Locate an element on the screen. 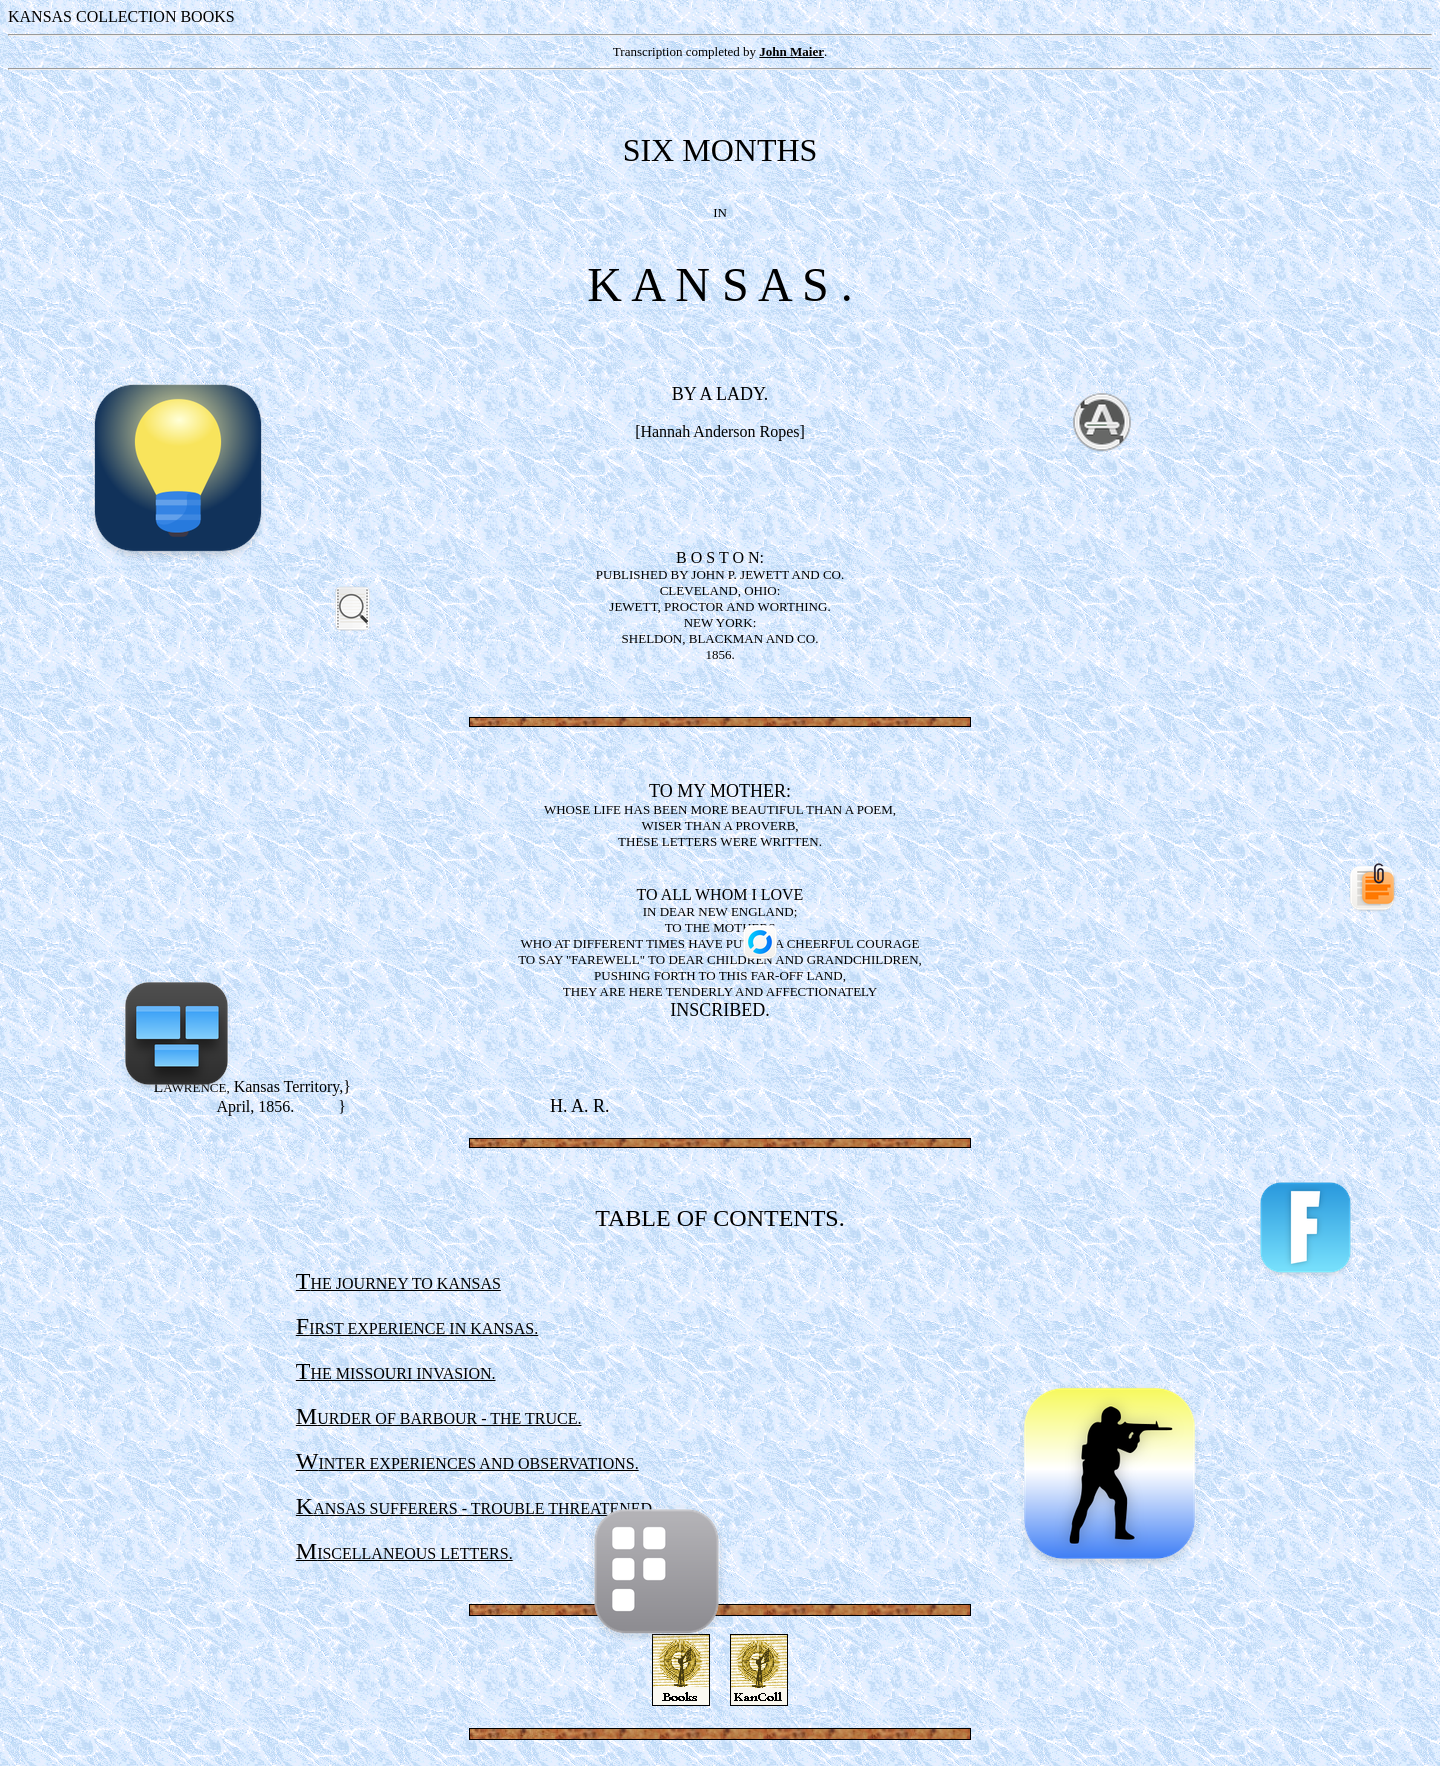 Image resolution: width=1440 pixels, height=1766 pixels. open photometric viewer app is located at coordinates (178, 468).